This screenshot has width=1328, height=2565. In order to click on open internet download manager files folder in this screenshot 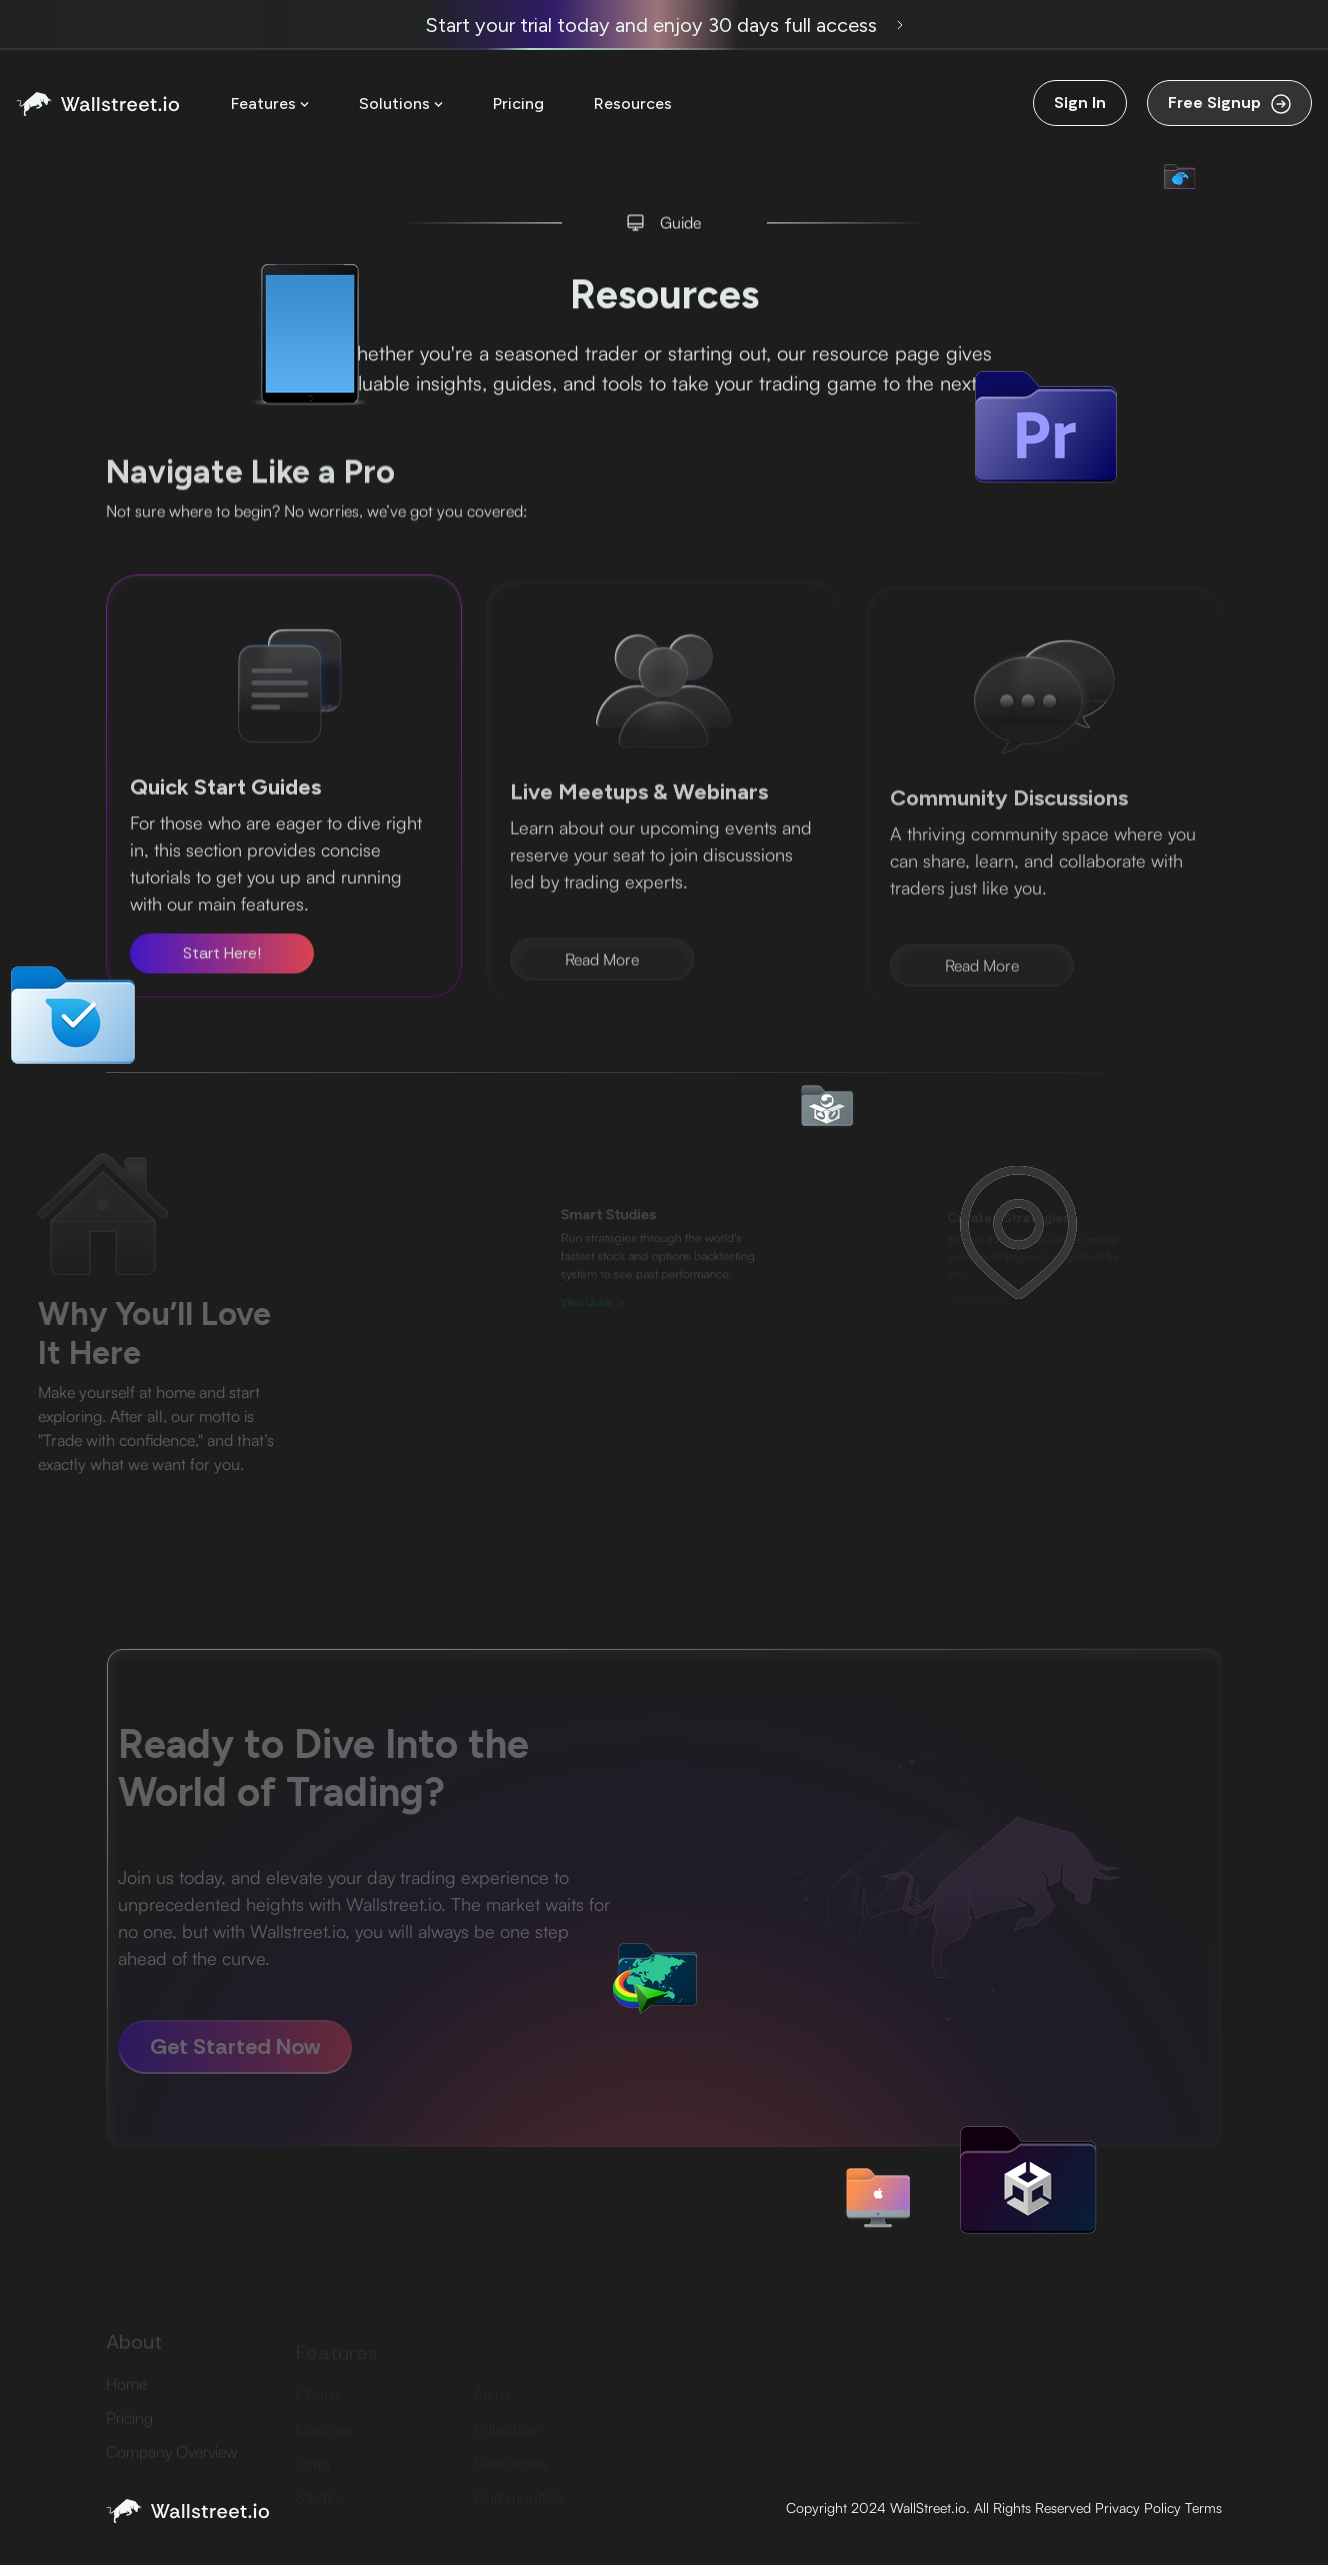, I will do `click(657, 1976)`.